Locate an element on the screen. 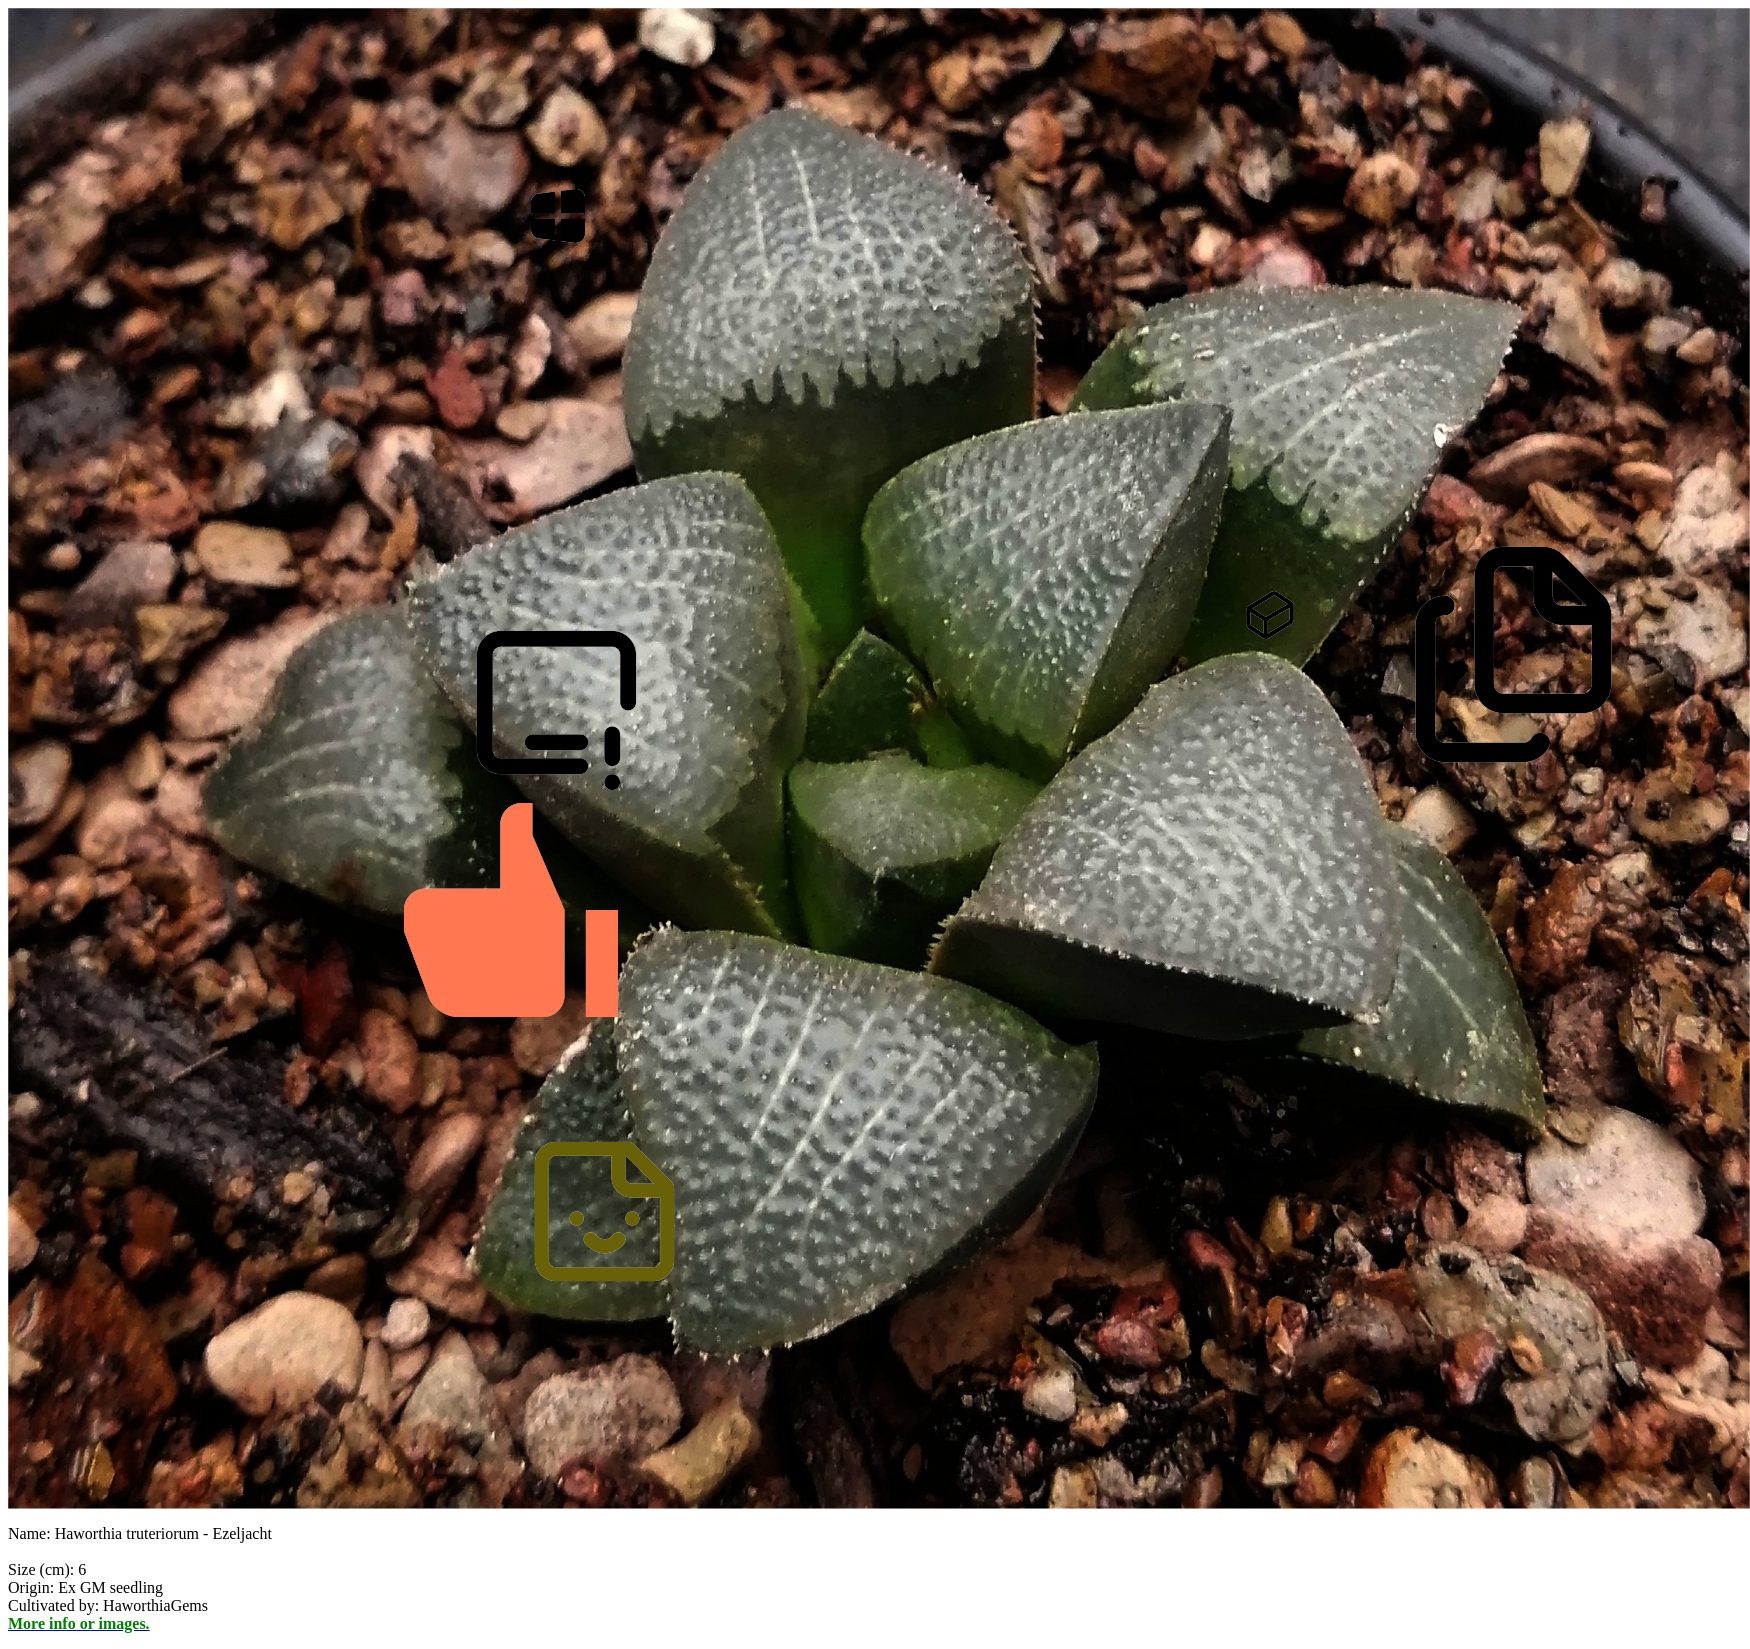 The image size is (1750, 1649). add a sticker to your message is located at coordinates (604, 1211).